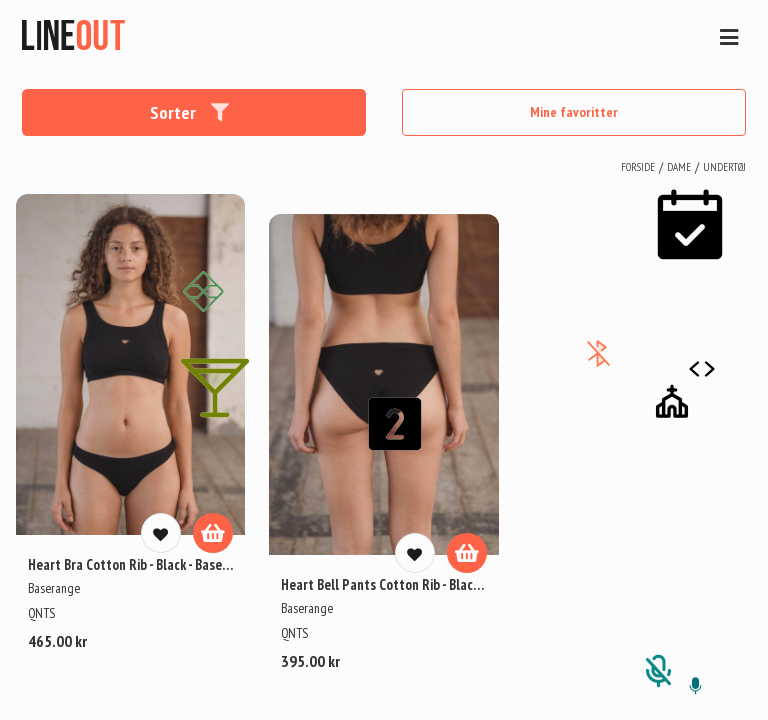 The height and width of the screenshot is (720, 768). What do you see at coordinates (658, 670) in the screenshot?
I see `mute your microphone` at bounding box center [658, 670].